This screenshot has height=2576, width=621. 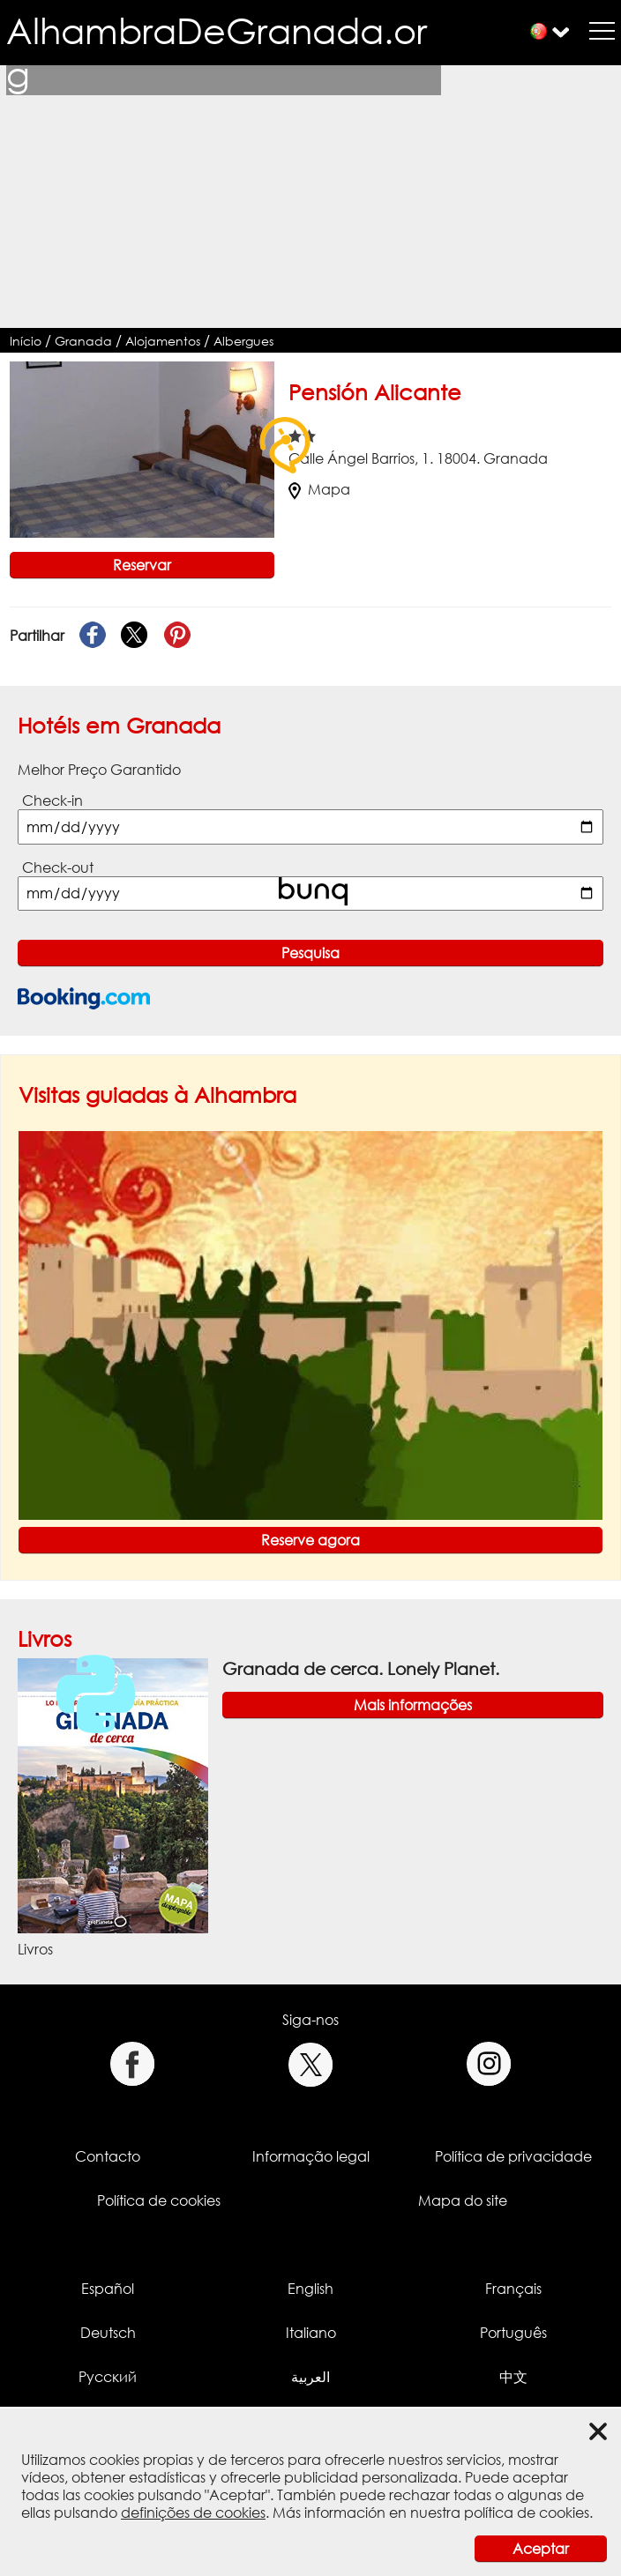 What do you see at coordinates (313, 891) in the screenshot?
I see `open the bunq banking app` at bounding box center [313, 891].